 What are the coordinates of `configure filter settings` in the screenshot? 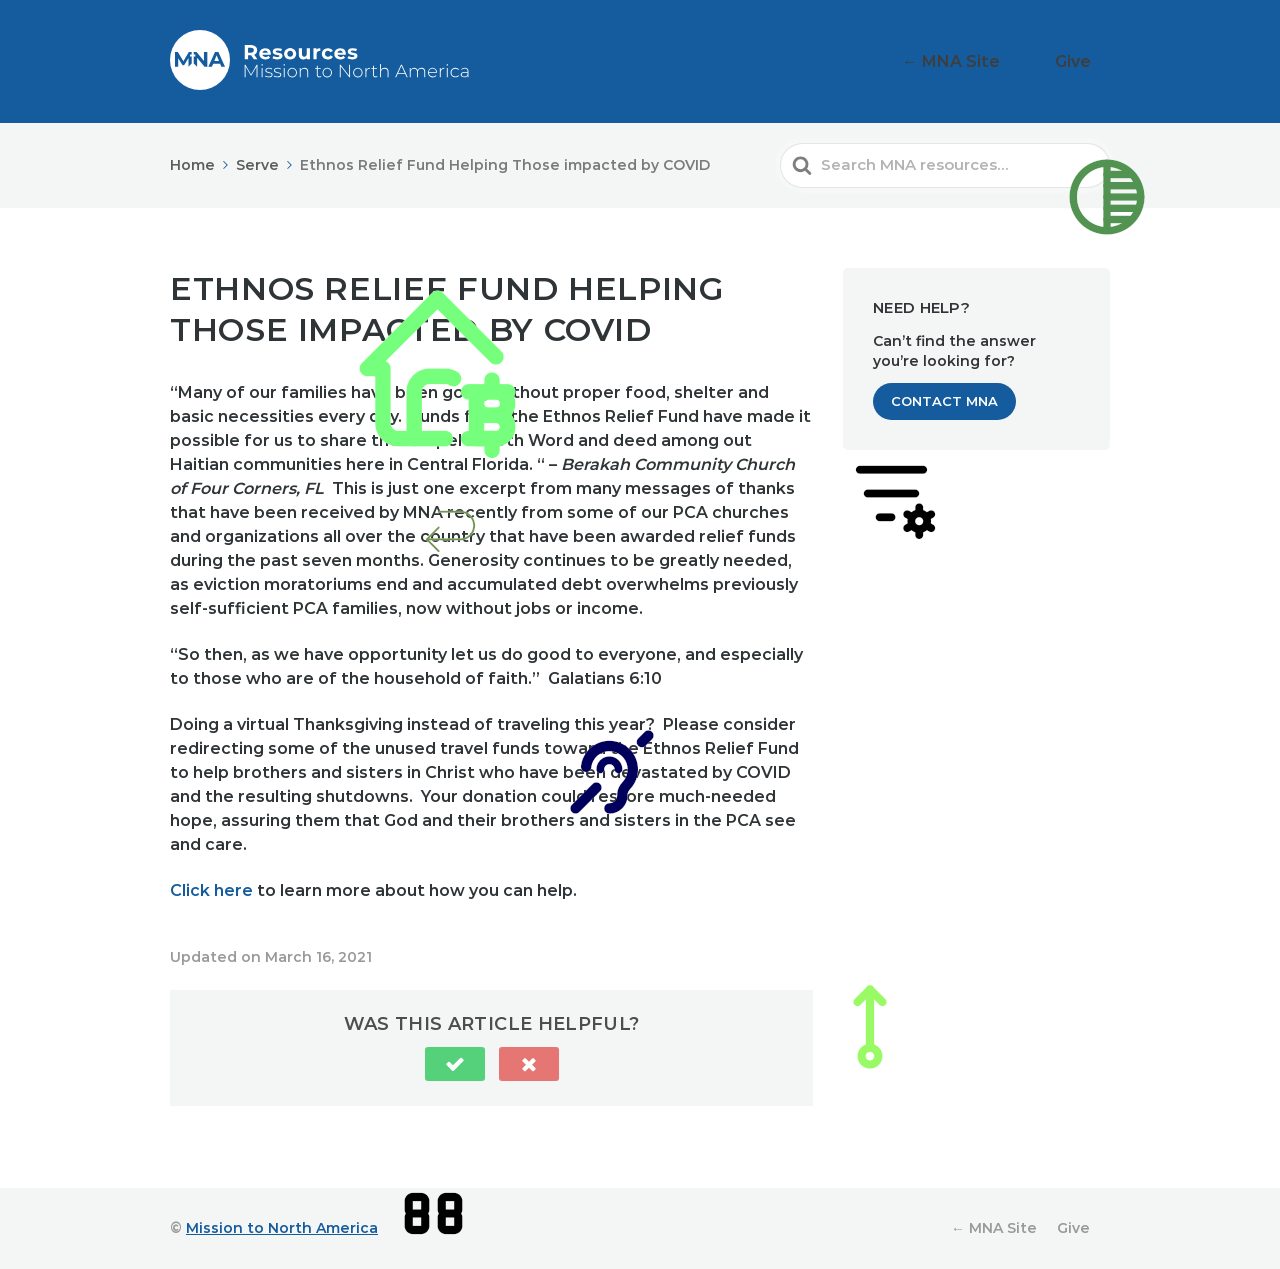 It's located at (891, 493).